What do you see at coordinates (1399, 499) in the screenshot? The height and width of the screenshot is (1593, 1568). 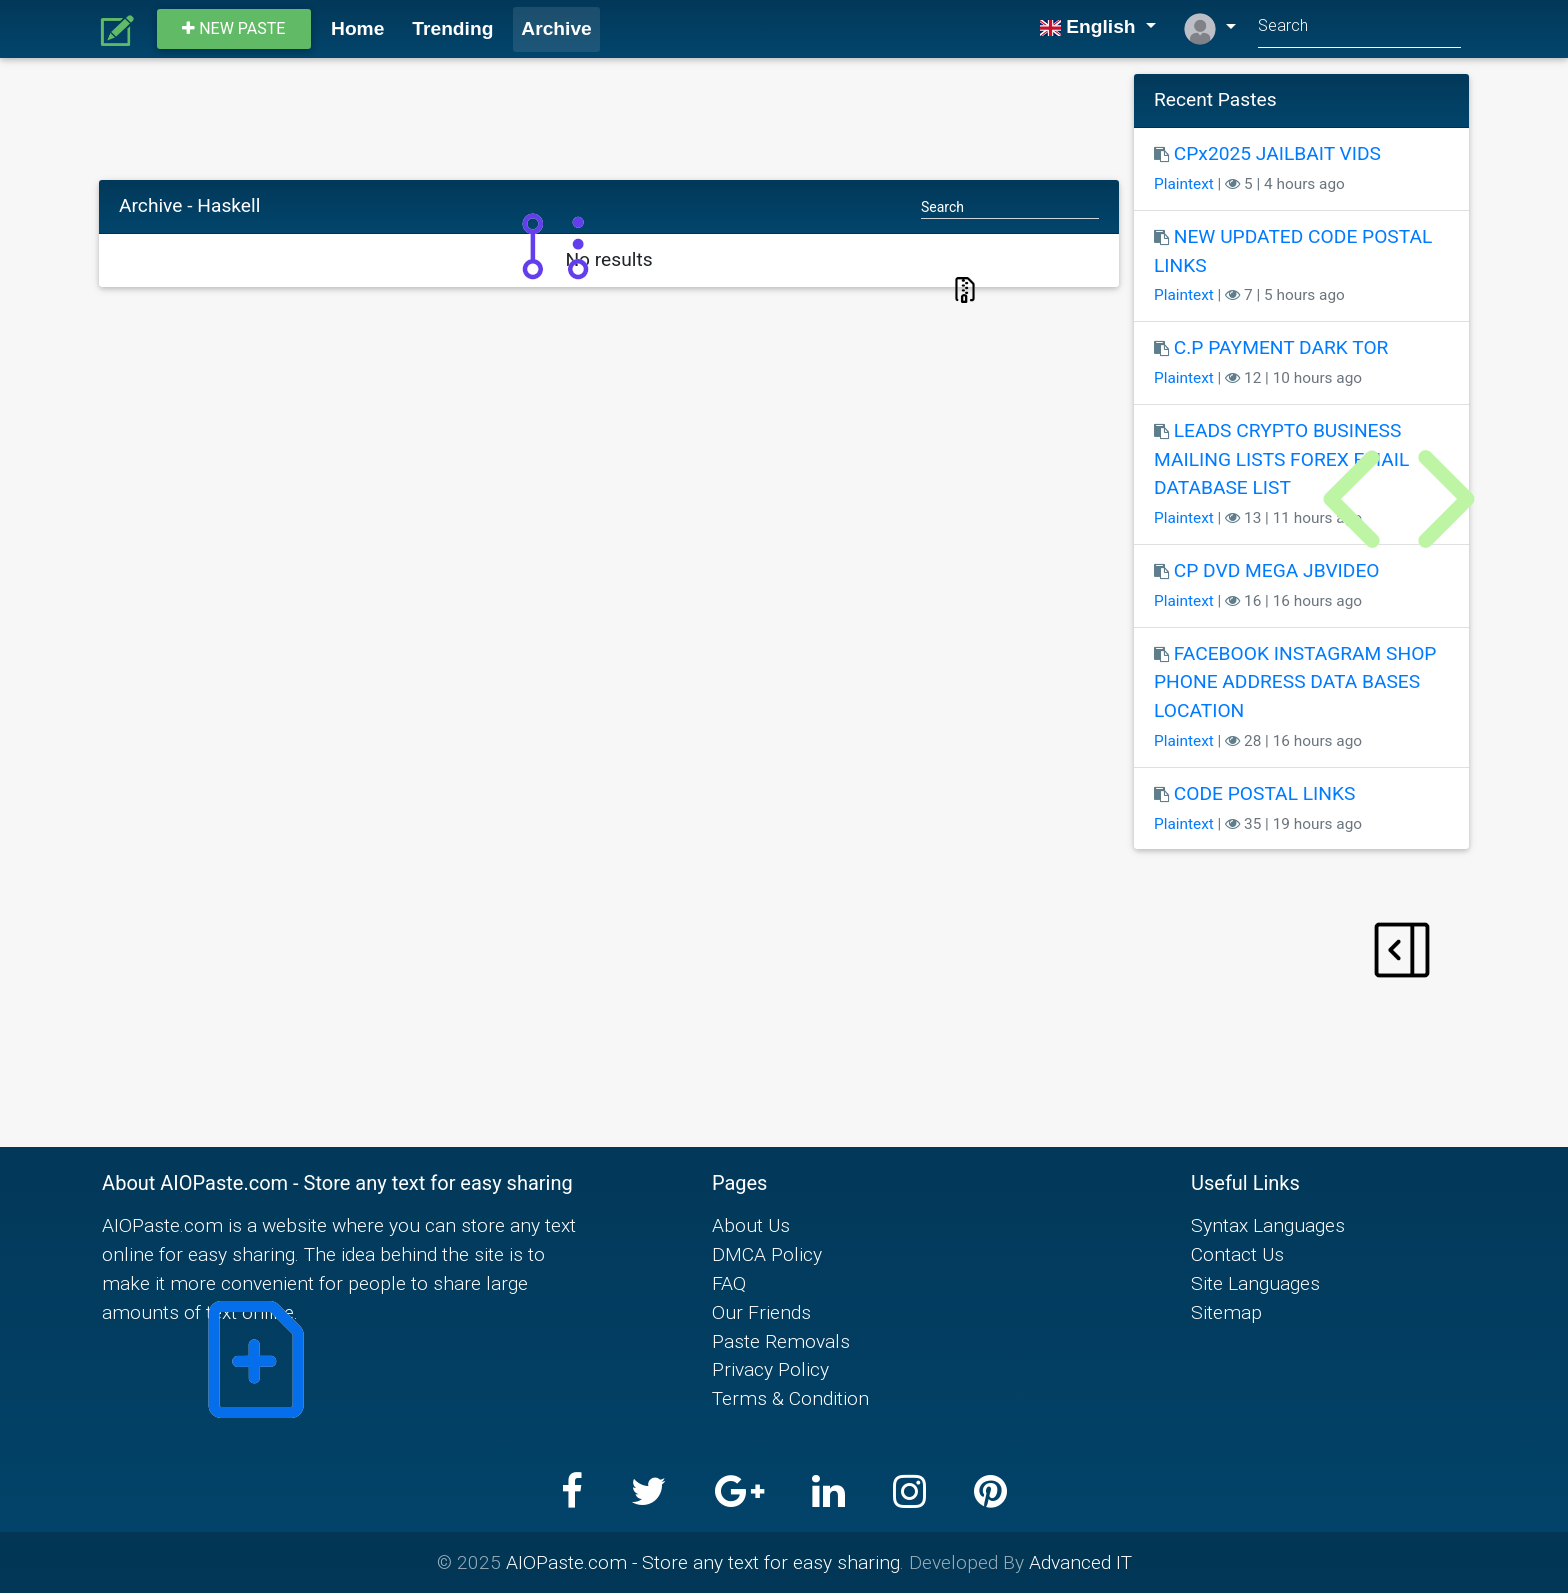 I see `view source code` at bounding box center [1399, 499].